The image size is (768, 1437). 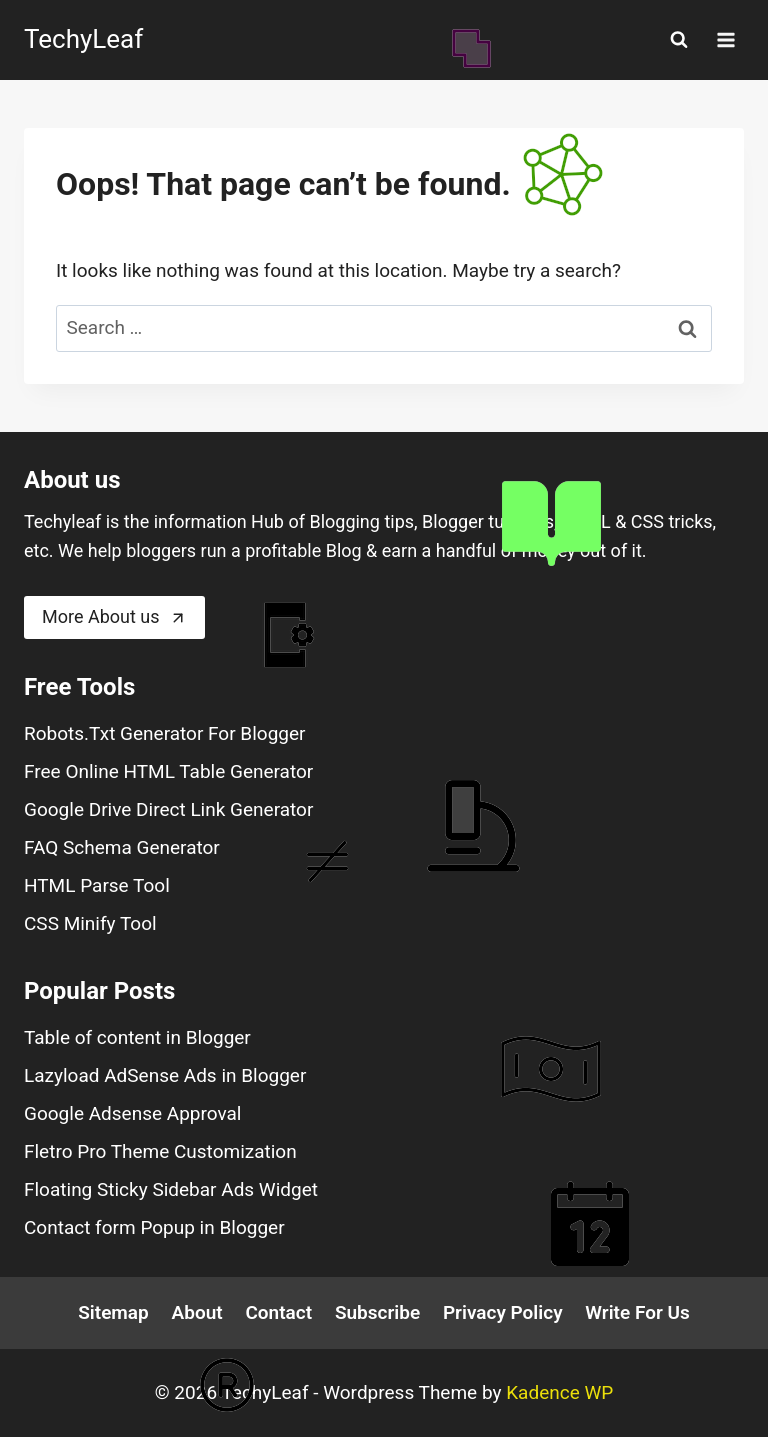 I want to click on indicates values are not equal or a mismatch, so click(x=327, y=861).